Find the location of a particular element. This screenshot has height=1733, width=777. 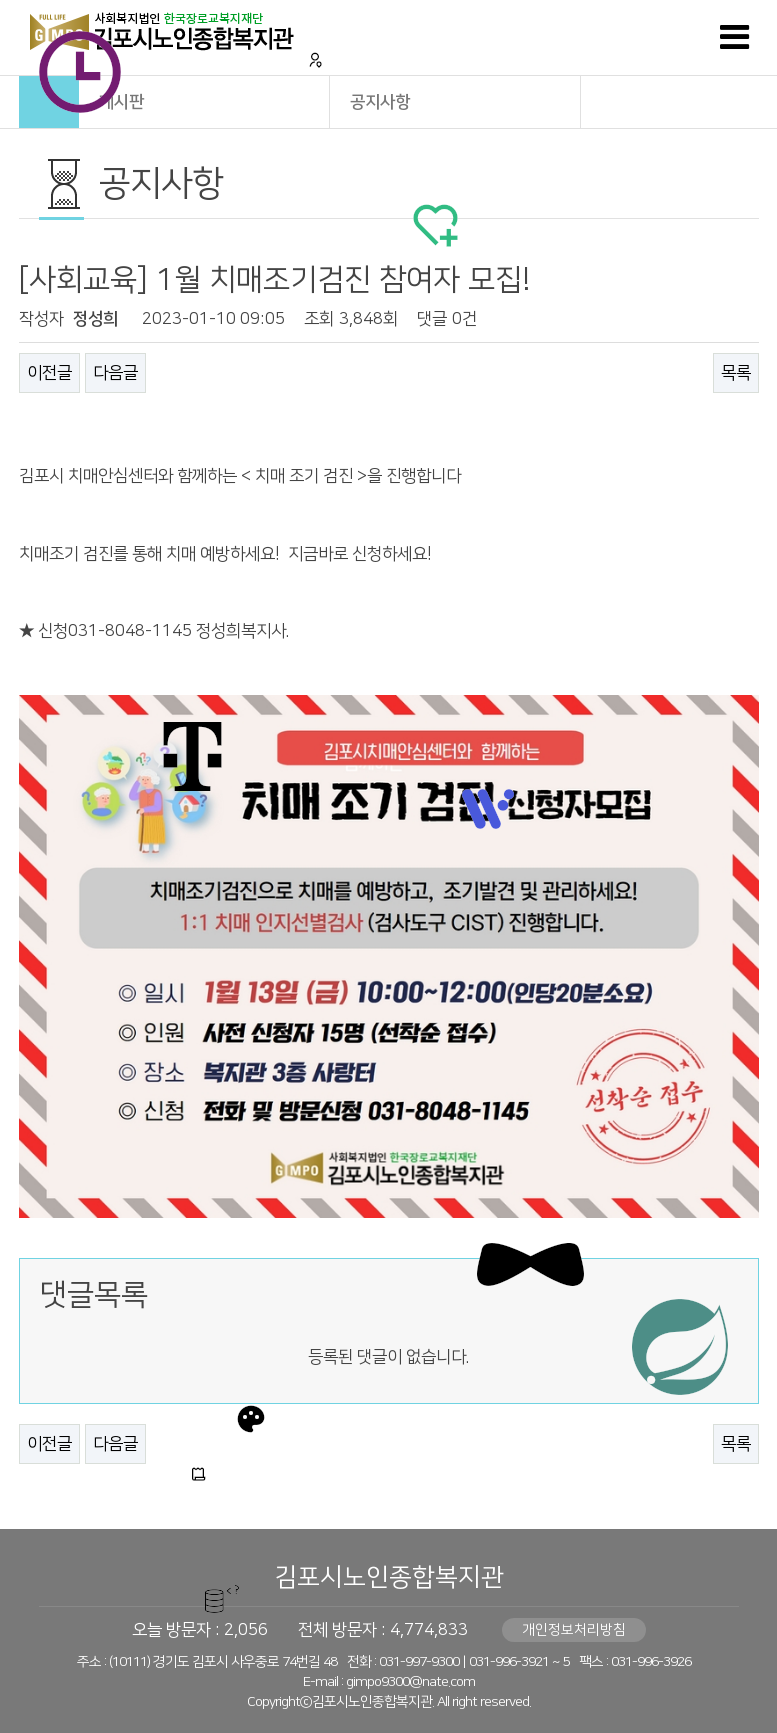

view receipt or transaction history is located at coordinates (198, 1474).